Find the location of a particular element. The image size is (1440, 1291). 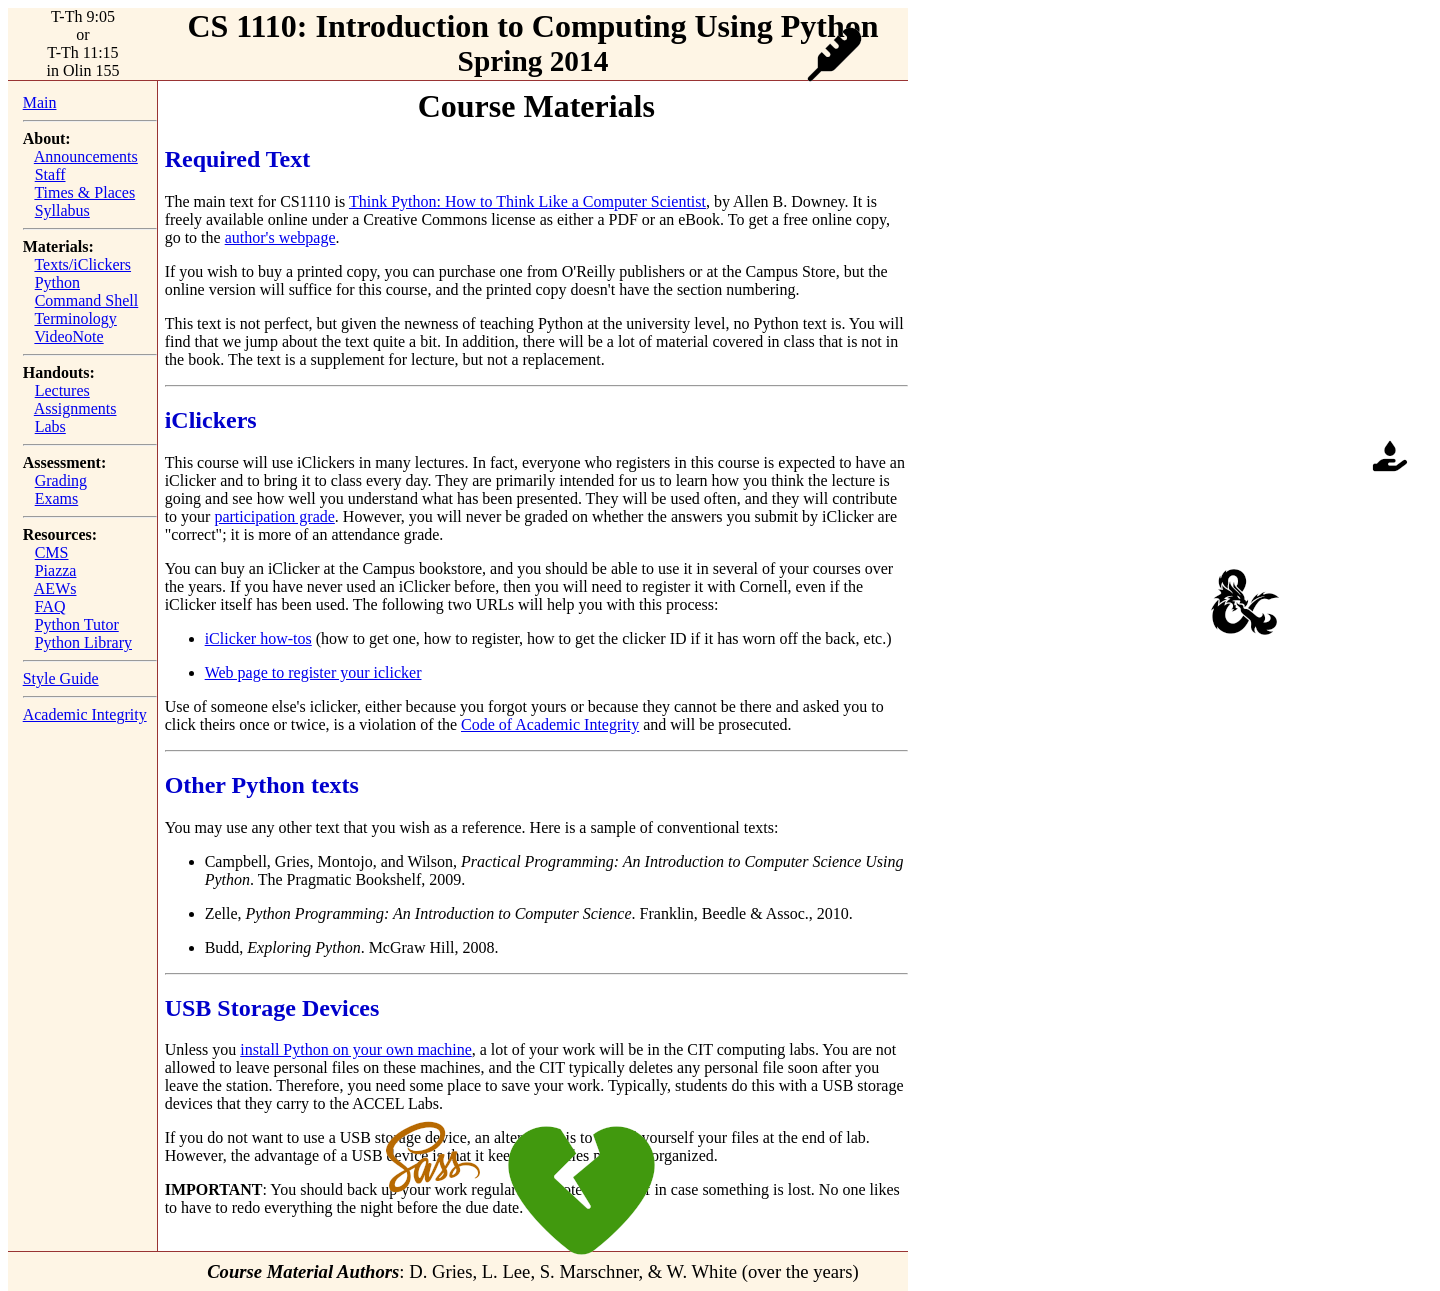

view current temperature is located at coordinates (834, 54).